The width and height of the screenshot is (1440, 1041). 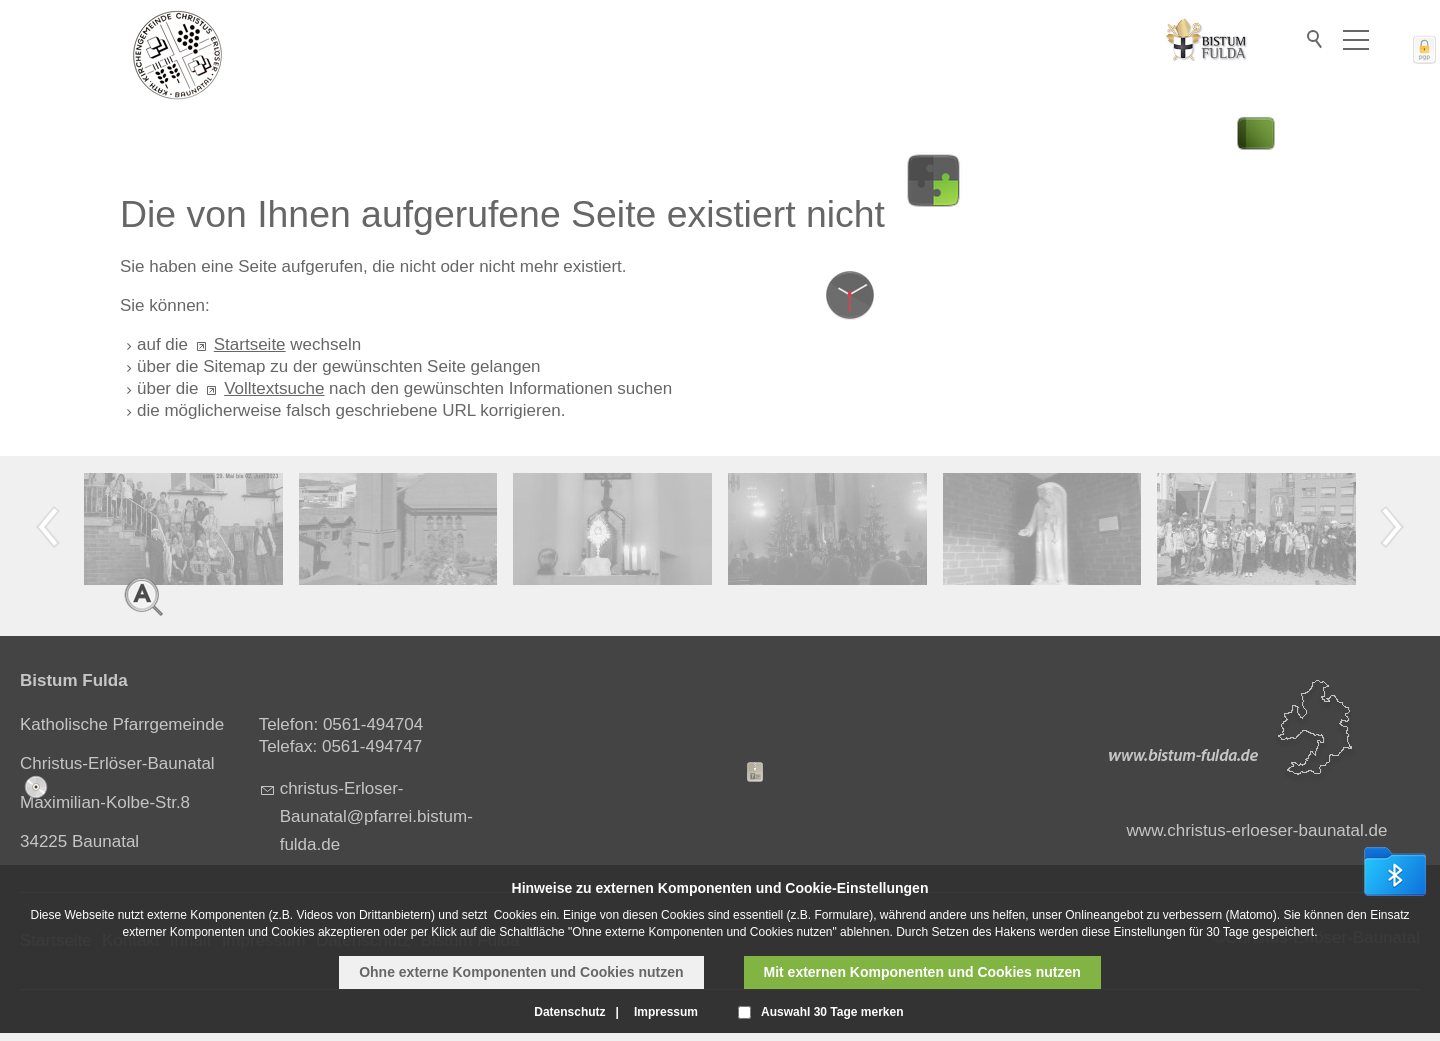 I want to click on a 7z compressed archive file, so click(x=755, y=772).